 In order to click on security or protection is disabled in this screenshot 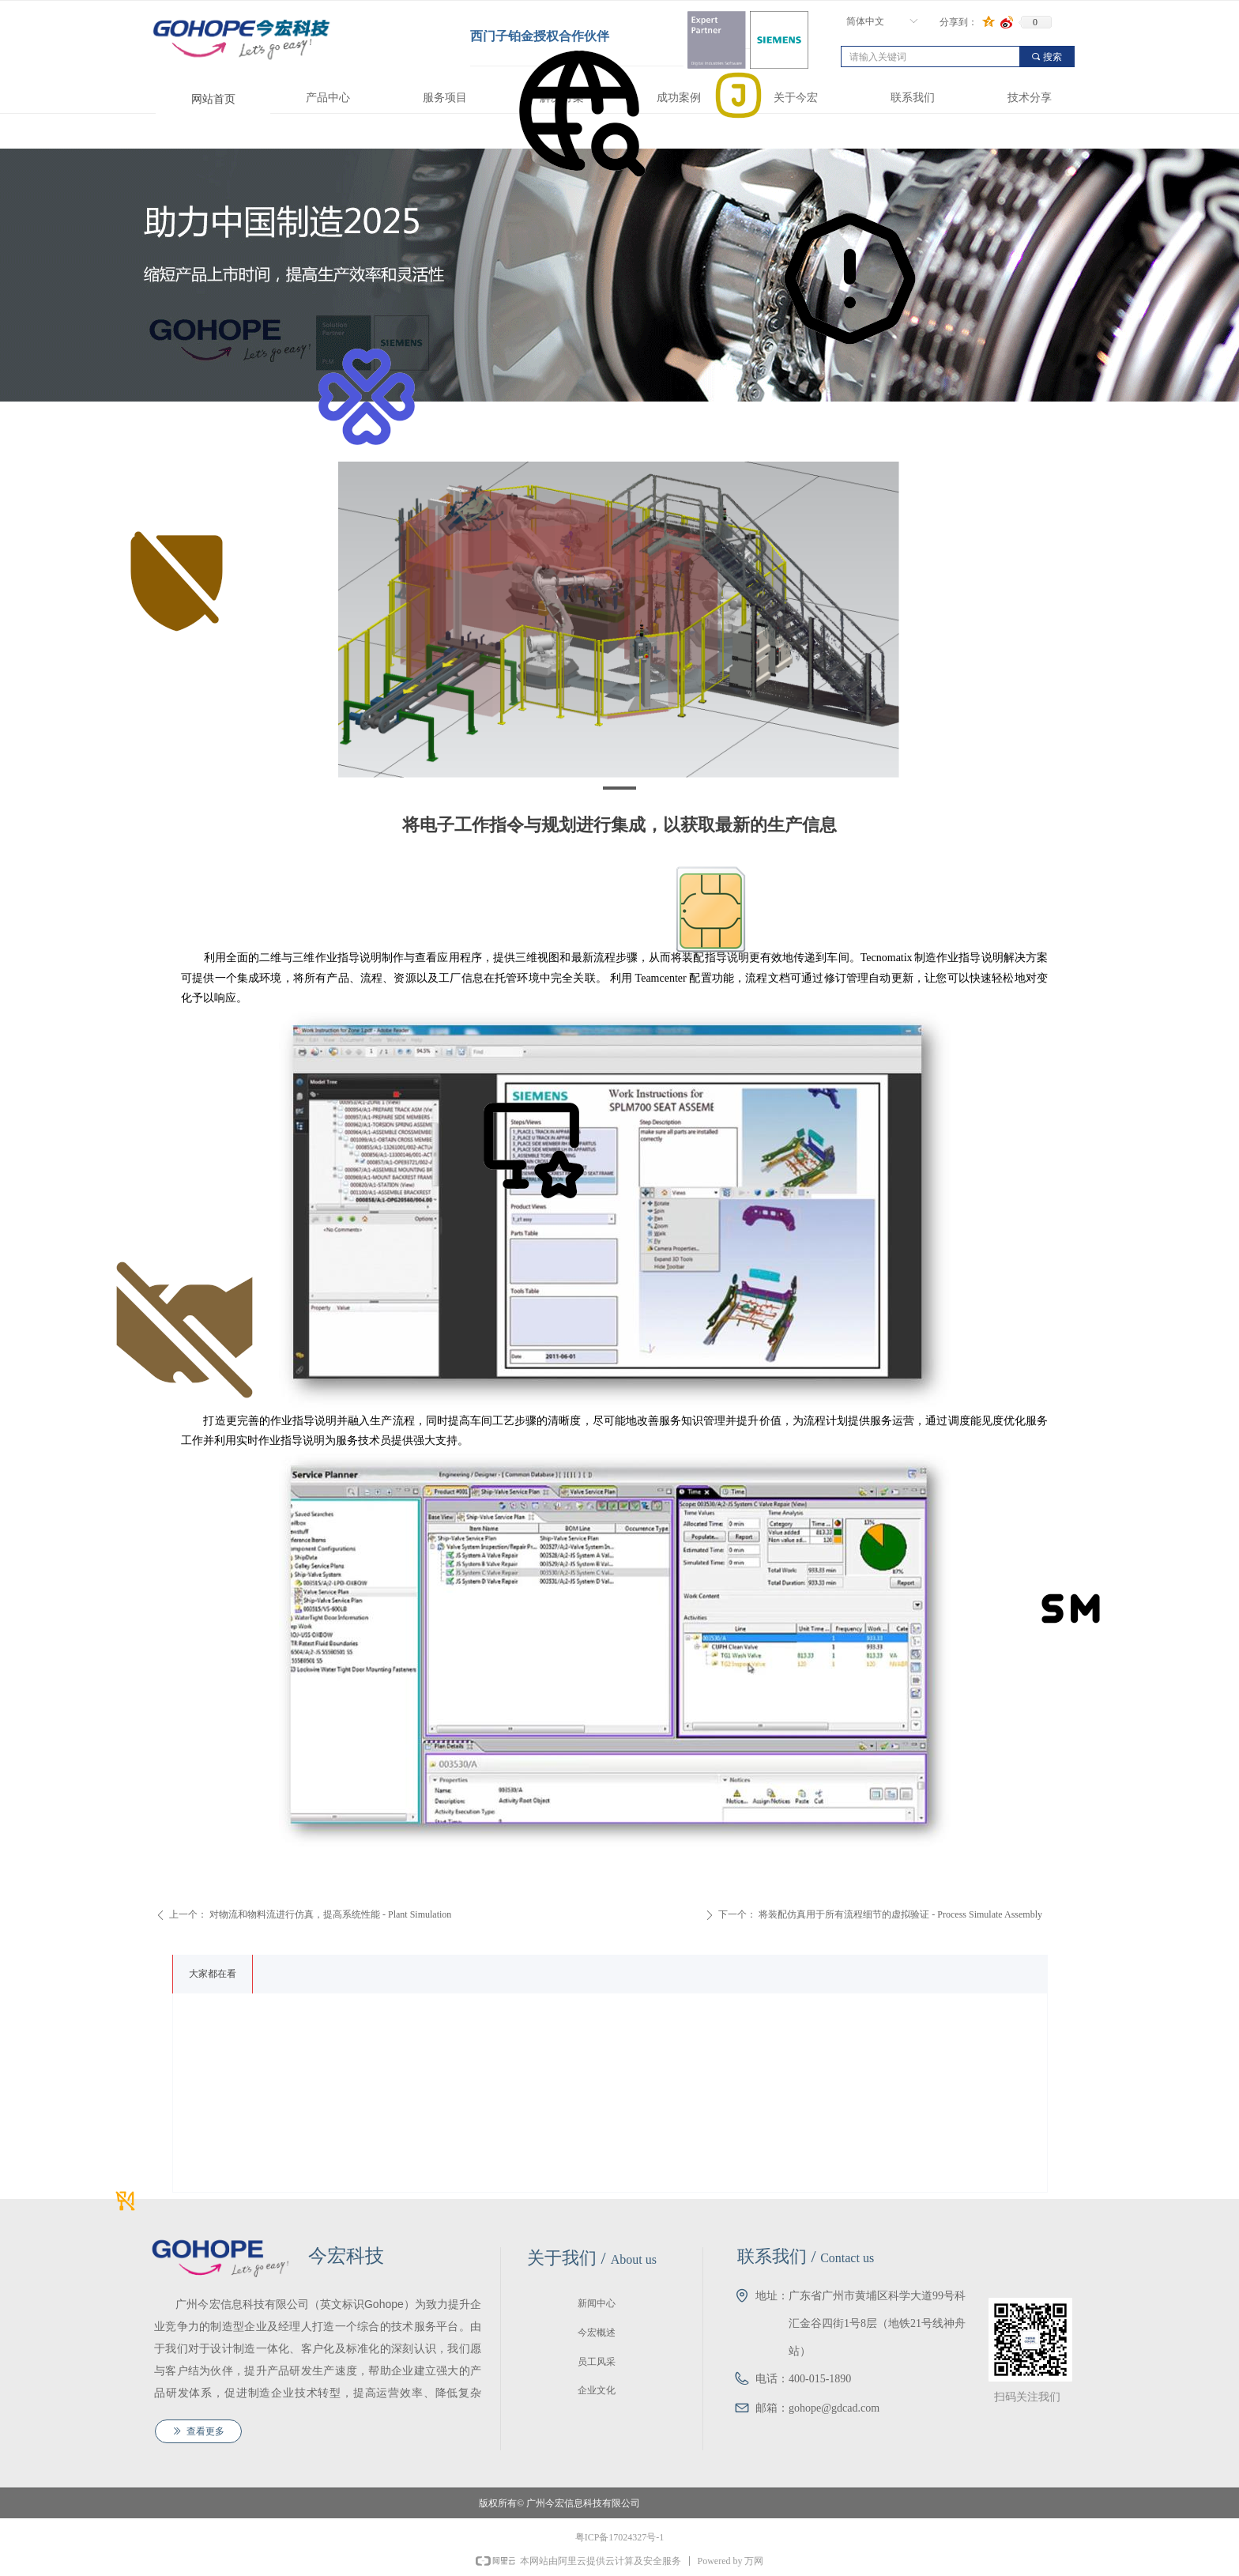, I will do `click(176, 577)`.